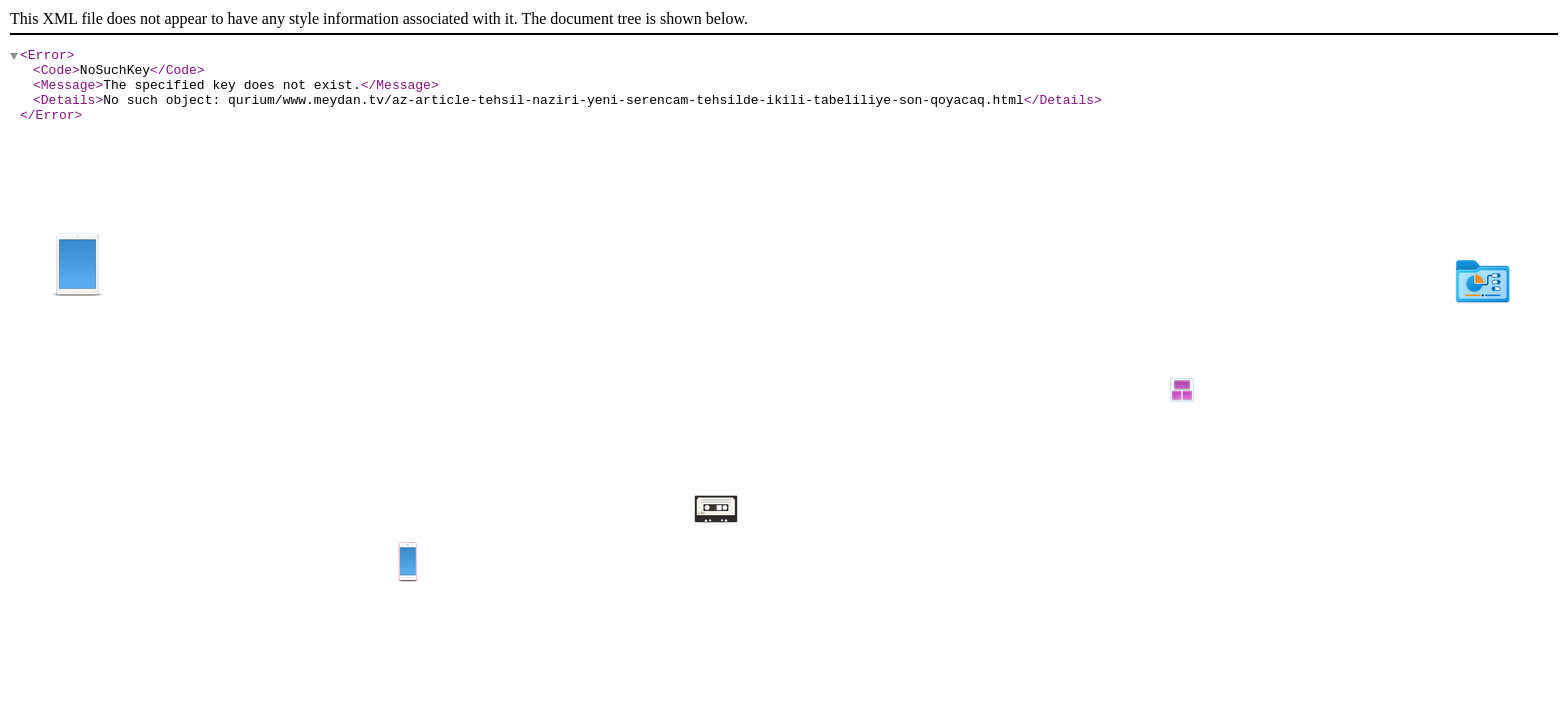 Image resolution: width=1568 pixels, height=720 pixels. I want to click on select all items in the current view, so click(1182, 390).